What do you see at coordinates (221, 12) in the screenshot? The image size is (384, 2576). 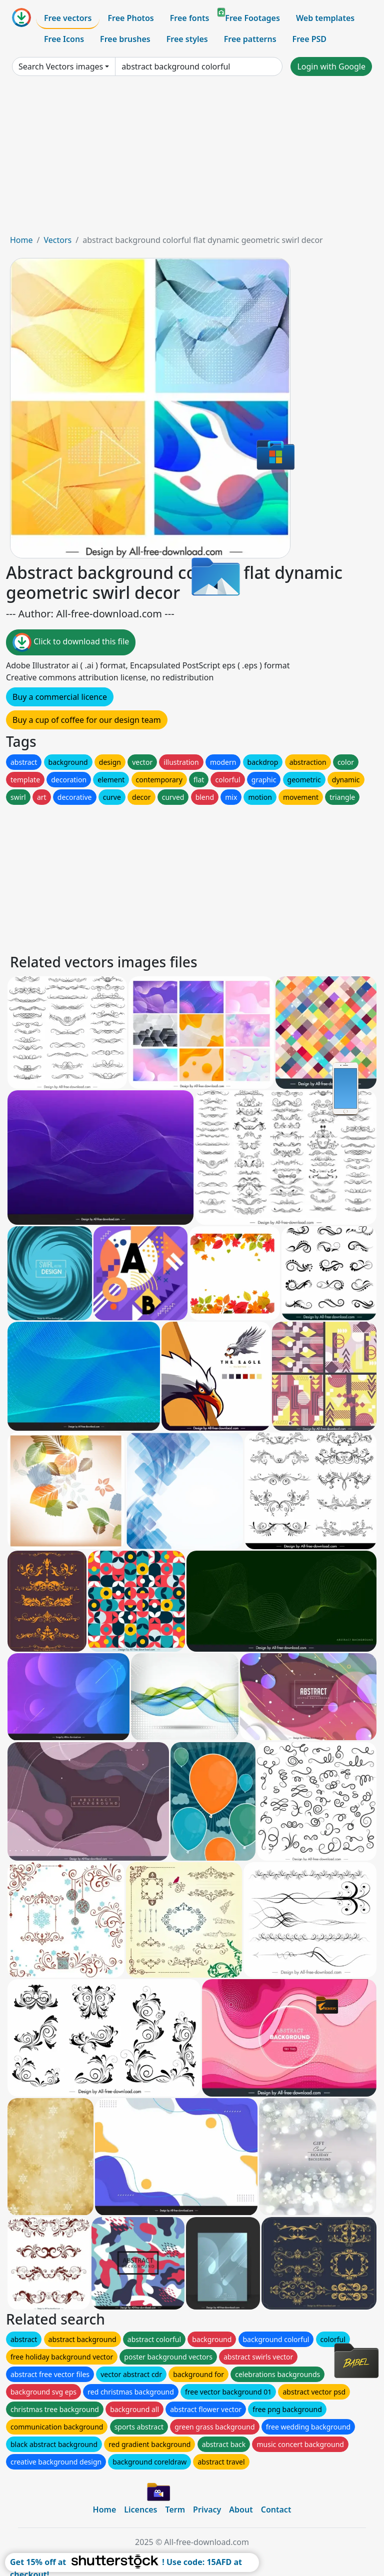 I see `an LMMS music project file` at bounding box center [221, 12].